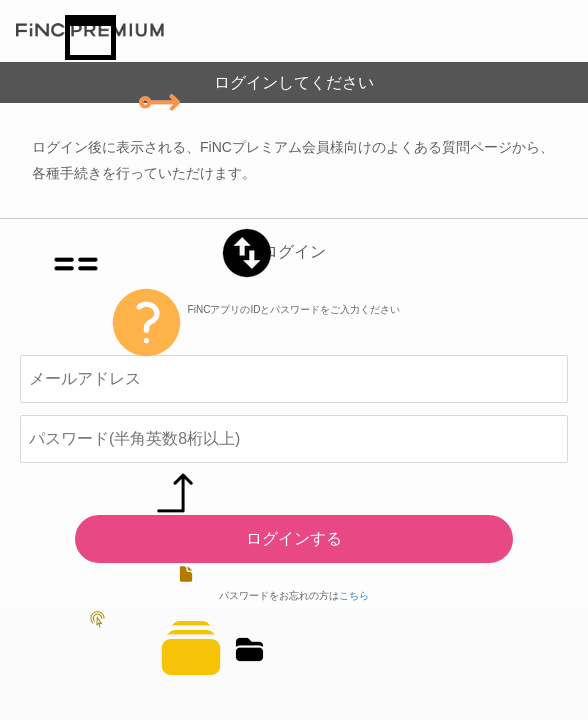  What do you see at coordinates (146, 322) in the screenshot?
I see `access help or support` at bounding box center [146, 322].